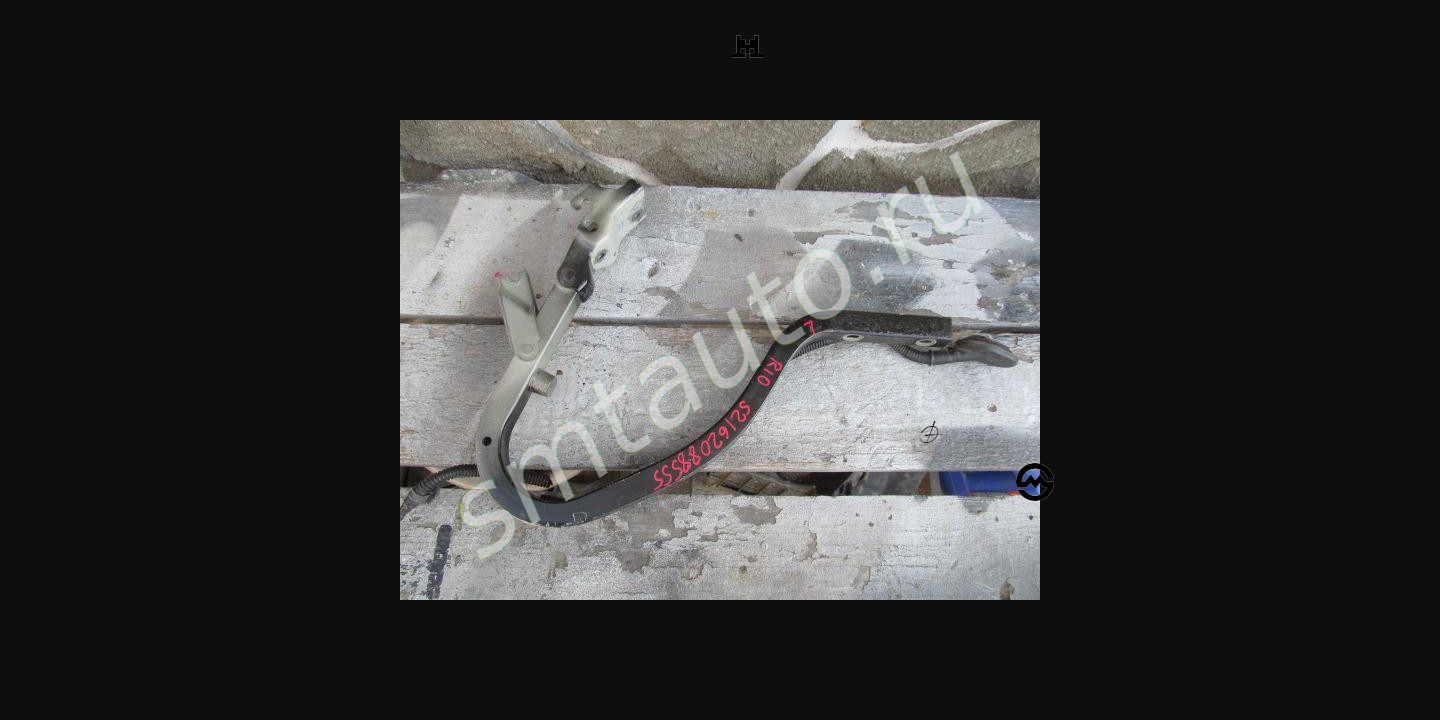 This screenshot has height=720, width=1440. I want to click on bohemia interactive company logo, so click(931, 433).